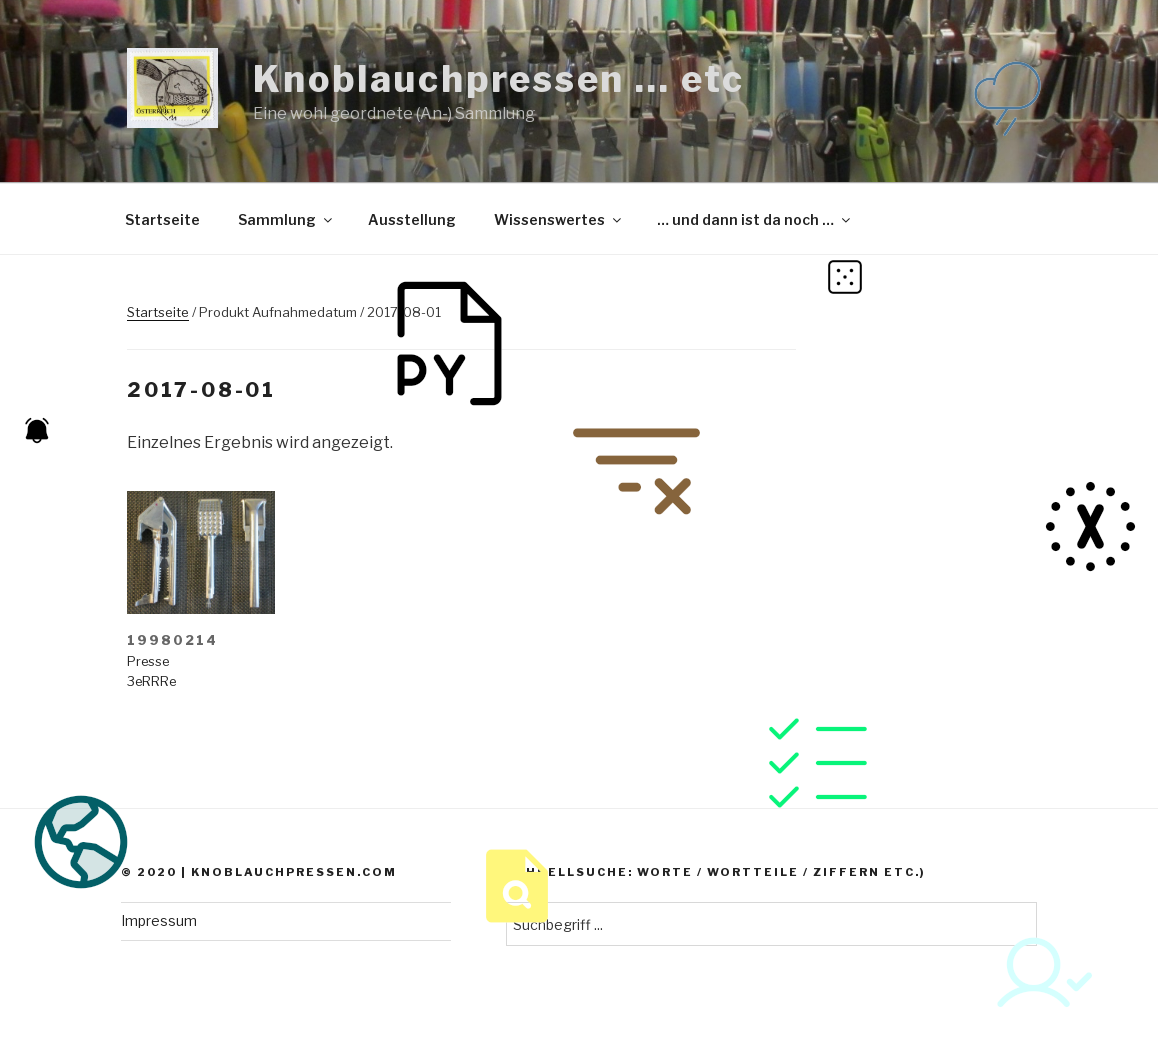 The image size is (1158, 1037). What do you see at coordinates (1041, 975) in the screenshot?
I see `verify or confirm user identity` at bounding box center [1041, 975].